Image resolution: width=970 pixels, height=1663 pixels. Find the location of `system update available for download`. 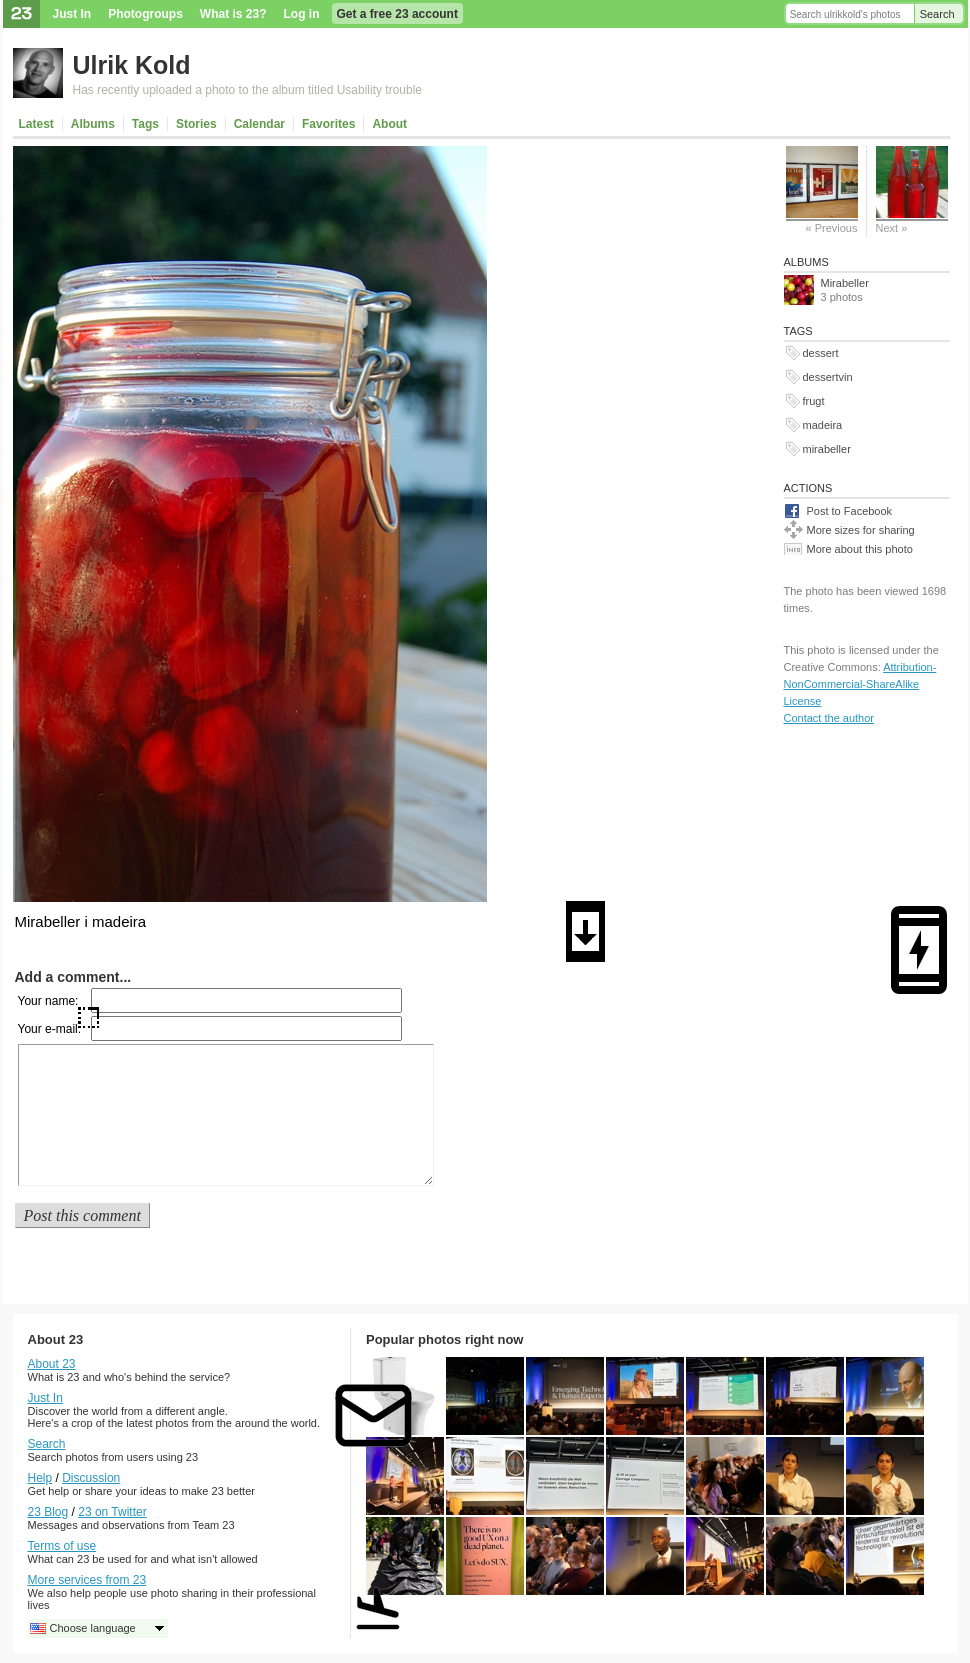

system update available for download is located at coordinates (585, 931).